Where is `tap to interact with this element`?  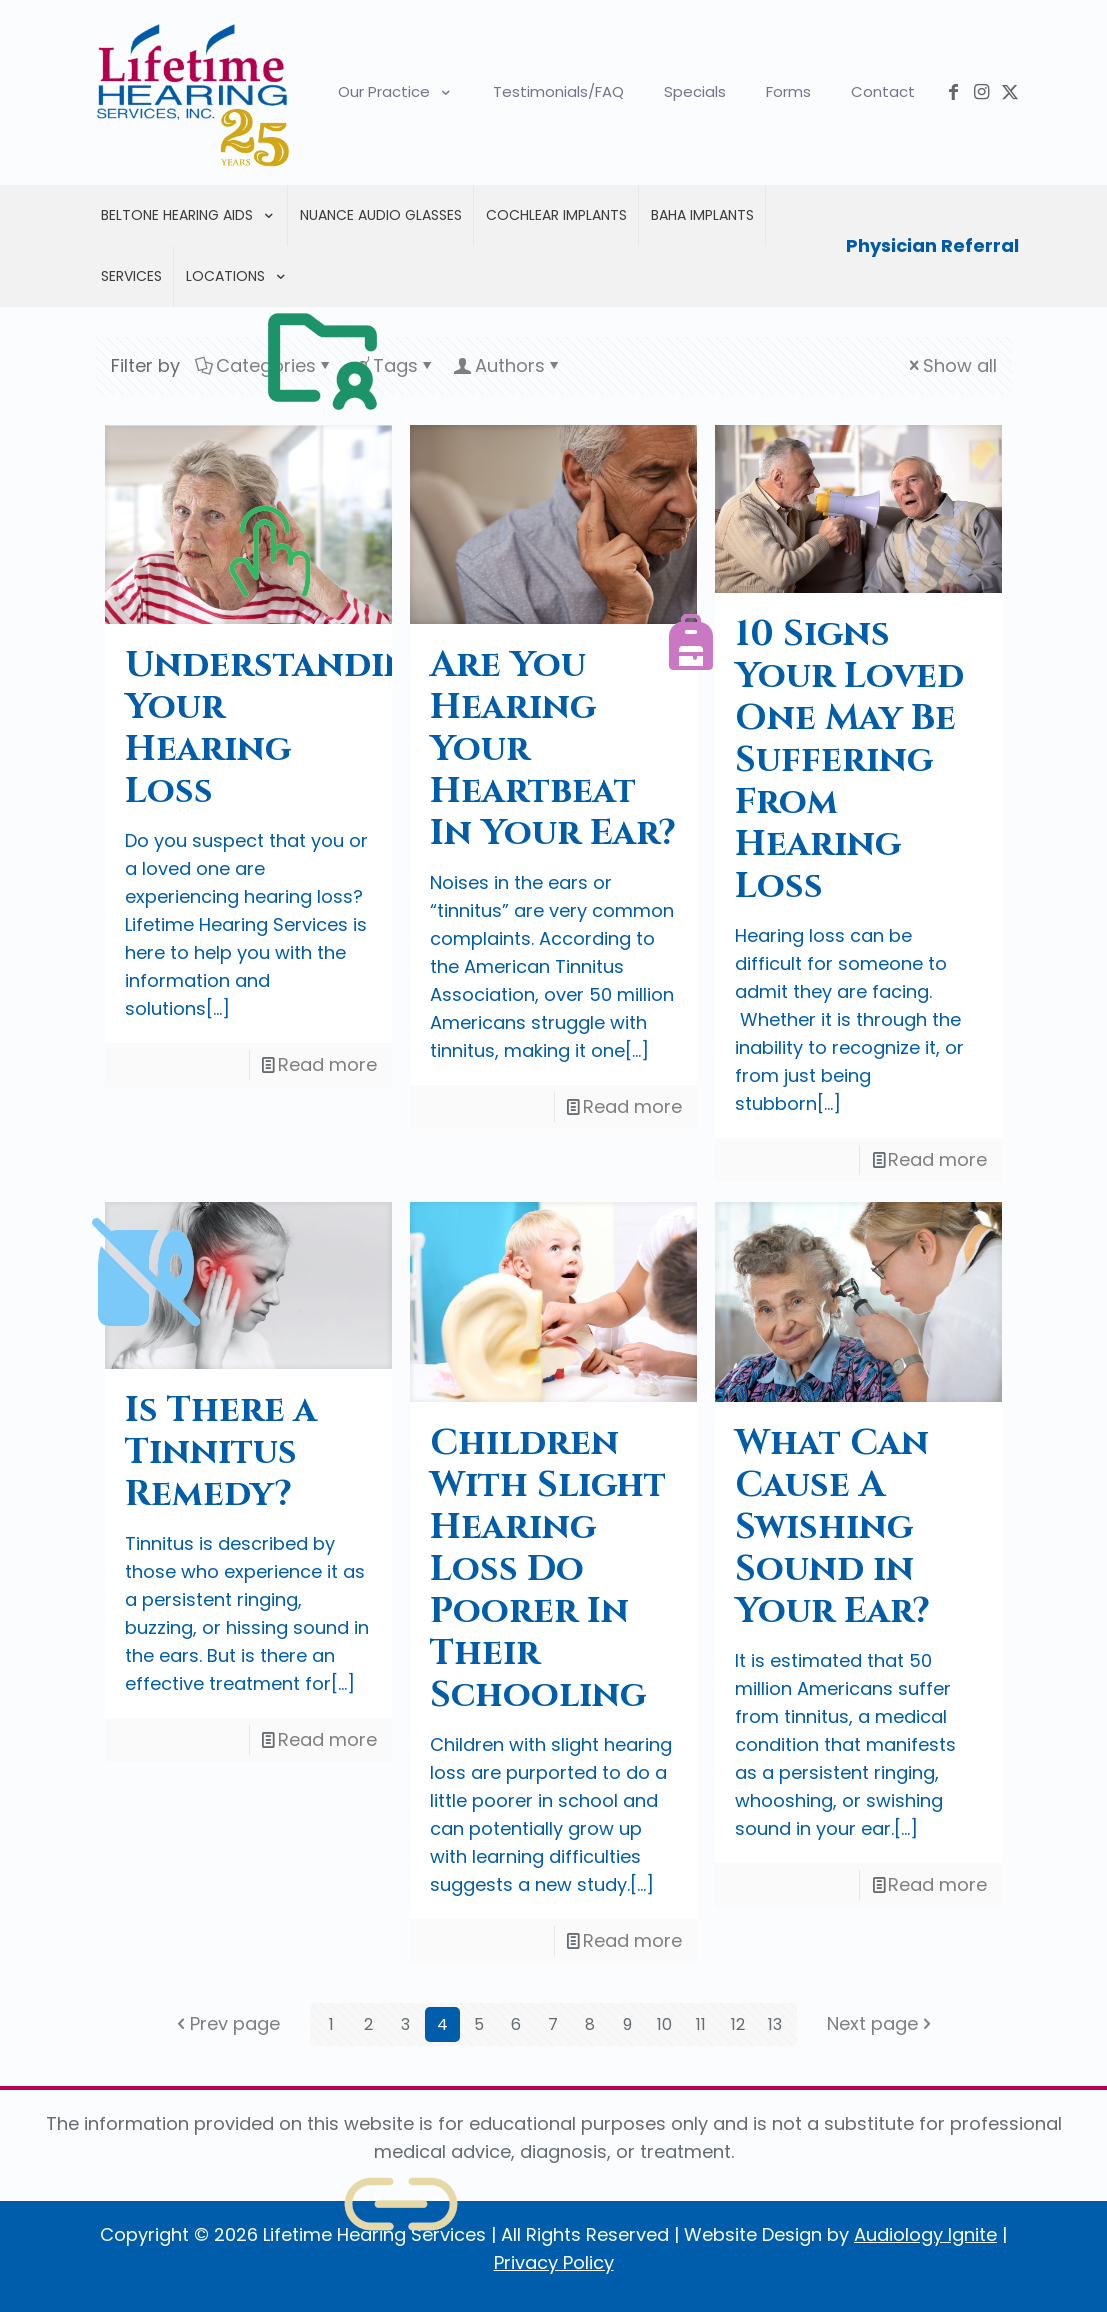 tap to interact with this element is located at coordinates (270, 553).